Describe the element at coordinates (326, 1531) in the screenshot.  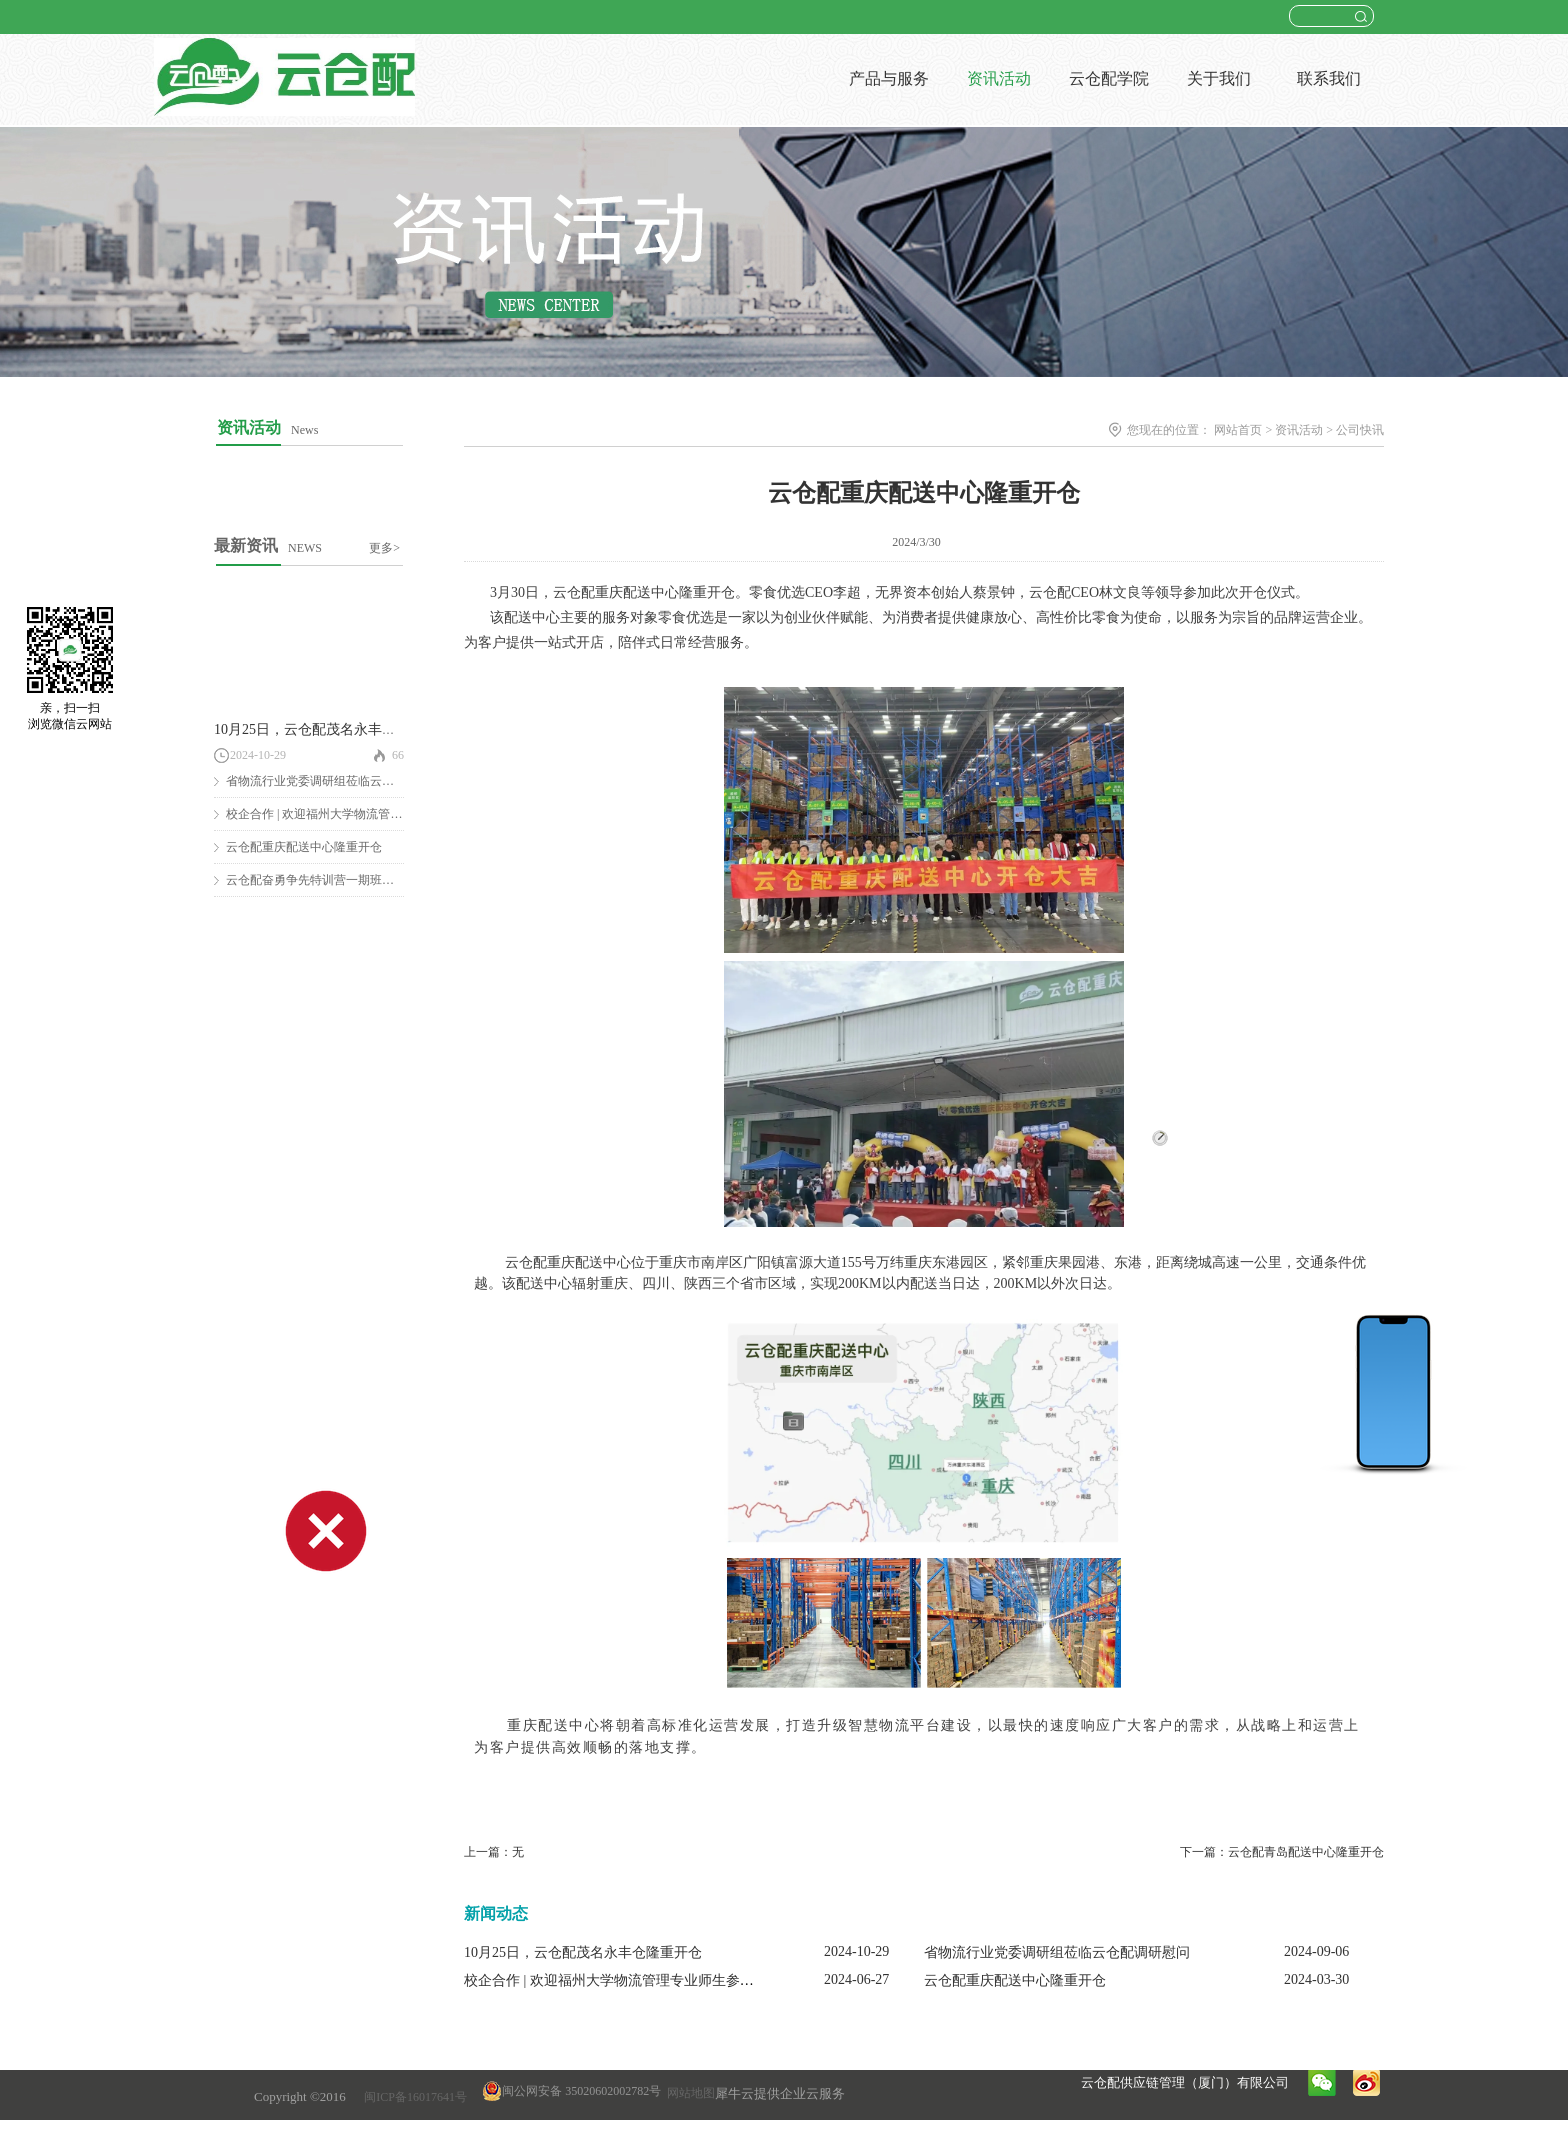
I see `cancel or close the current action` at that location.